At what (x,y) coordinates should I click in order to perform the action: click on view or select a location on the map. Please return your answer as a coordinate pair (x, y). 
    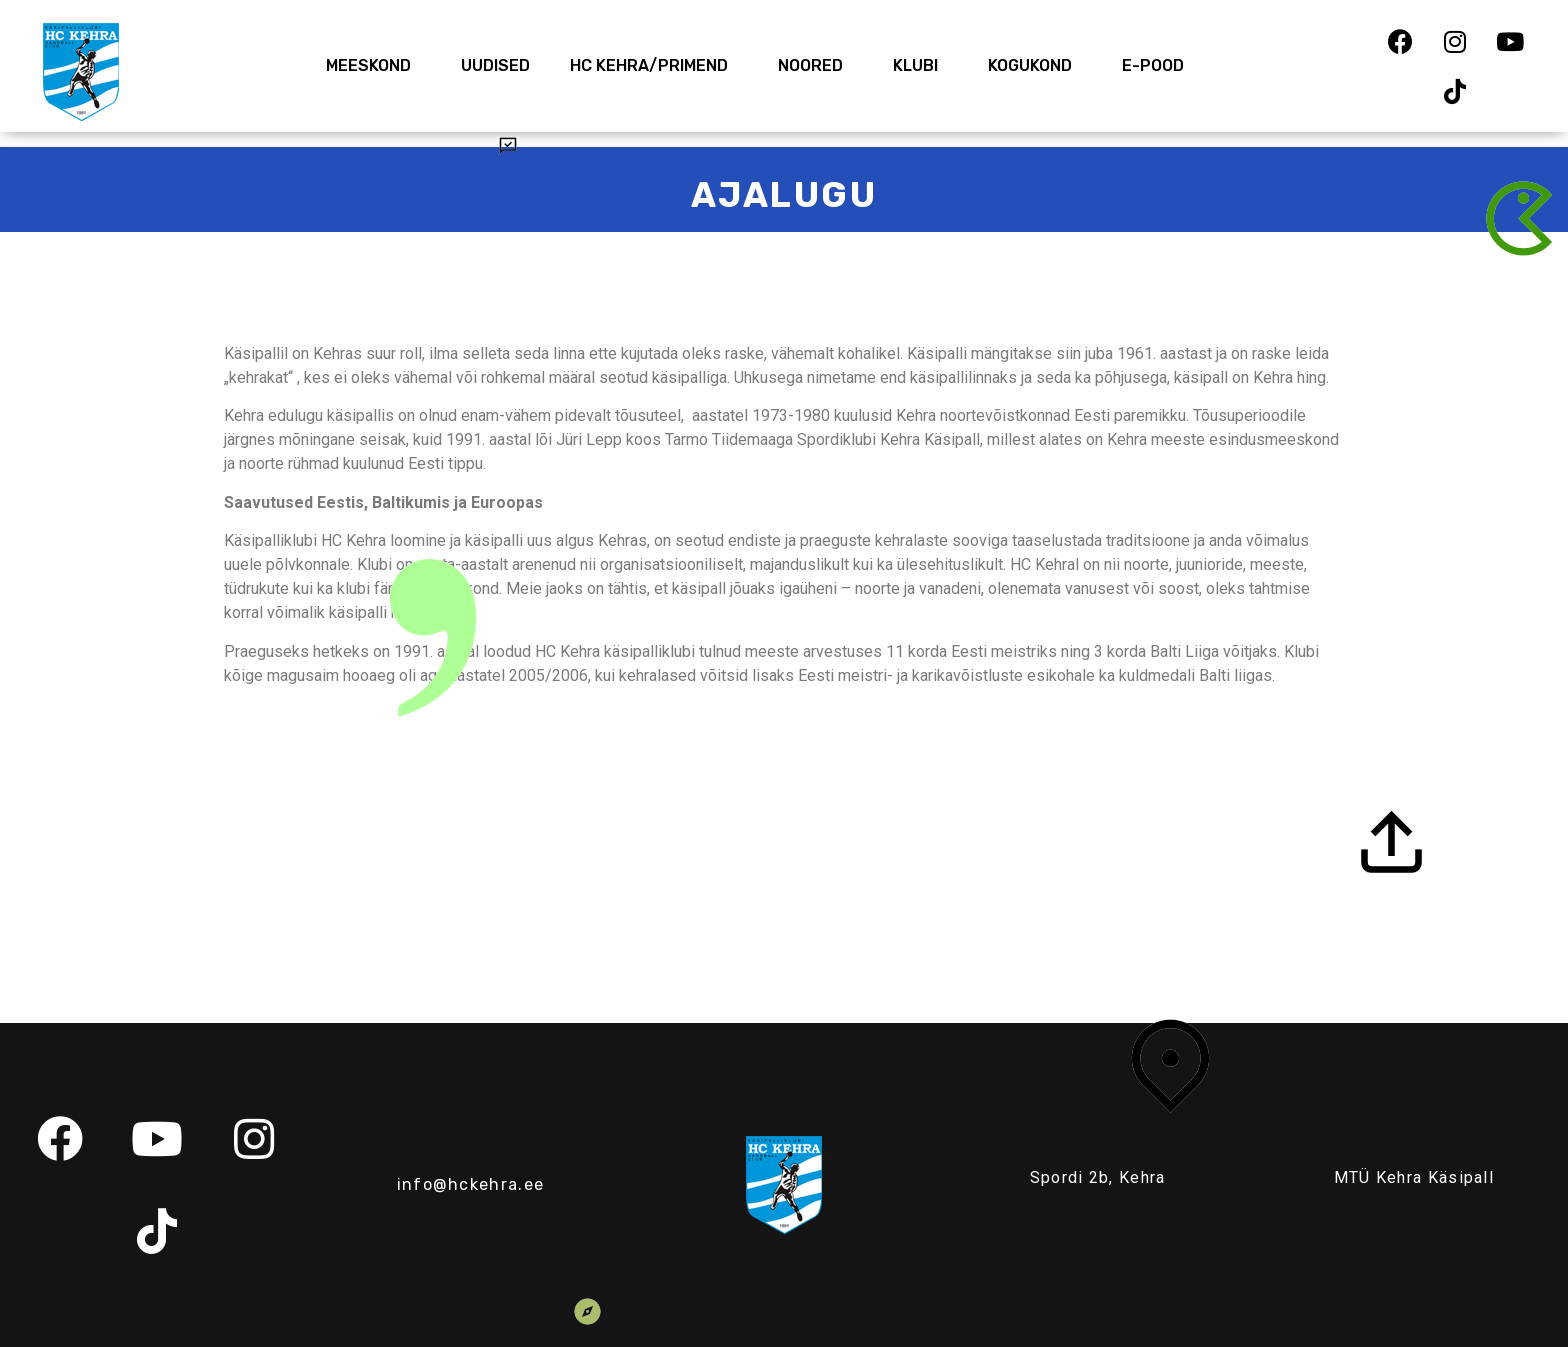
    Looking at the image, I should click on (1170, 1062).